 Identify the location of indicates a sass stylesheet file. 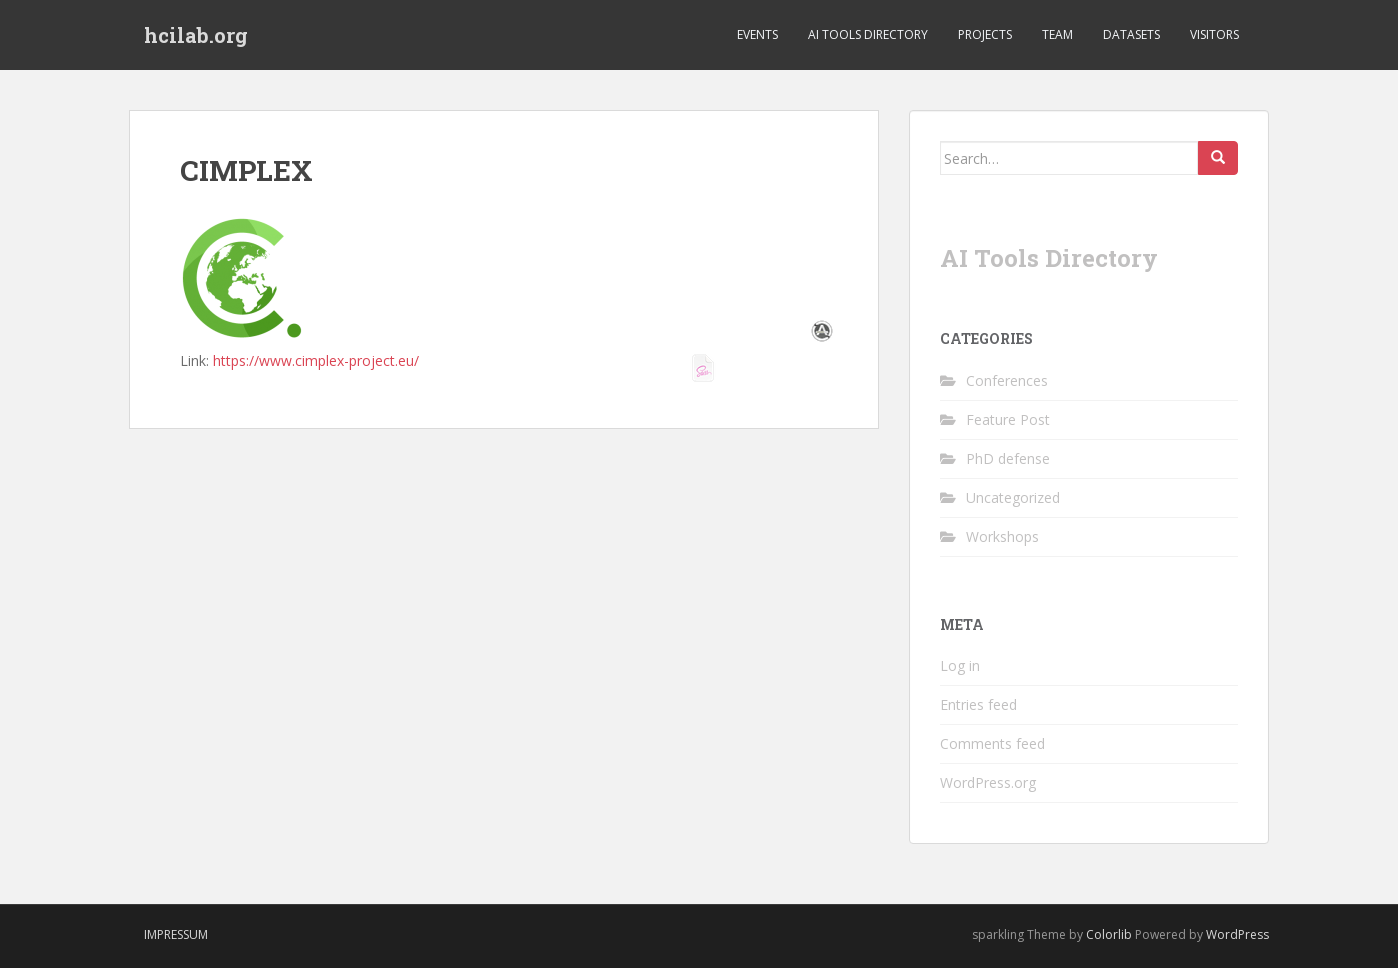
(703, 368).